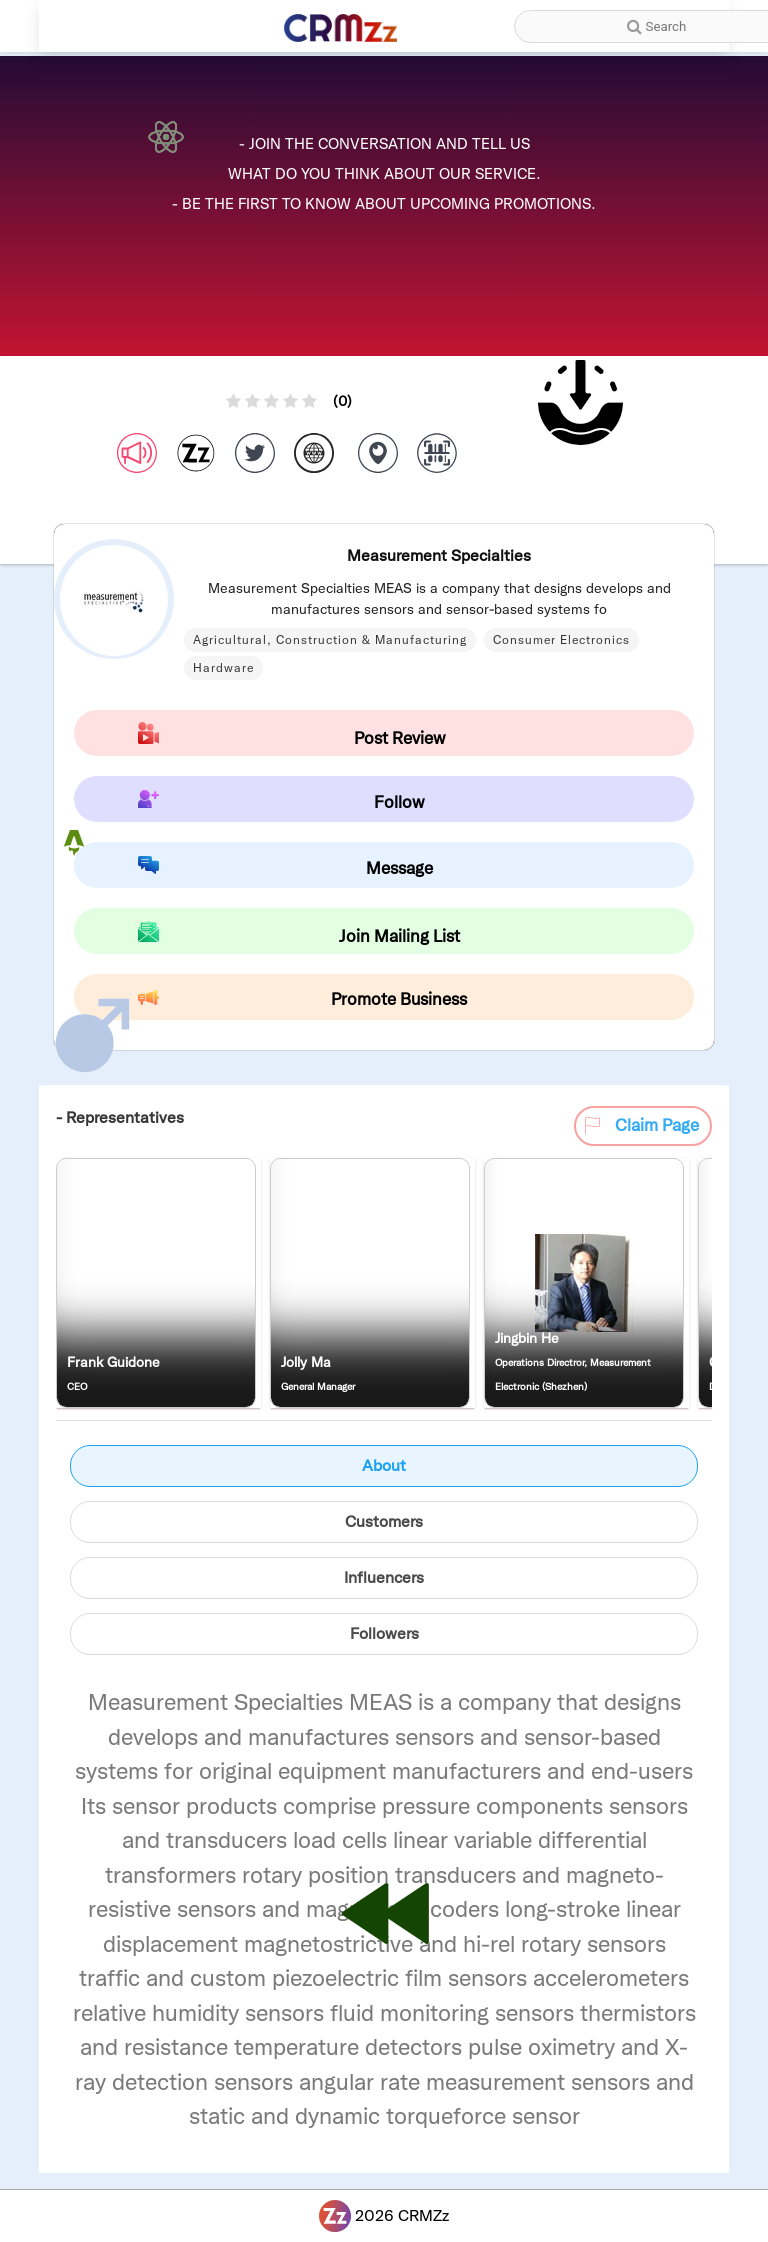 The image size is (768, 2242). I want to click on indicates male or men's section, so click(90, 1033).